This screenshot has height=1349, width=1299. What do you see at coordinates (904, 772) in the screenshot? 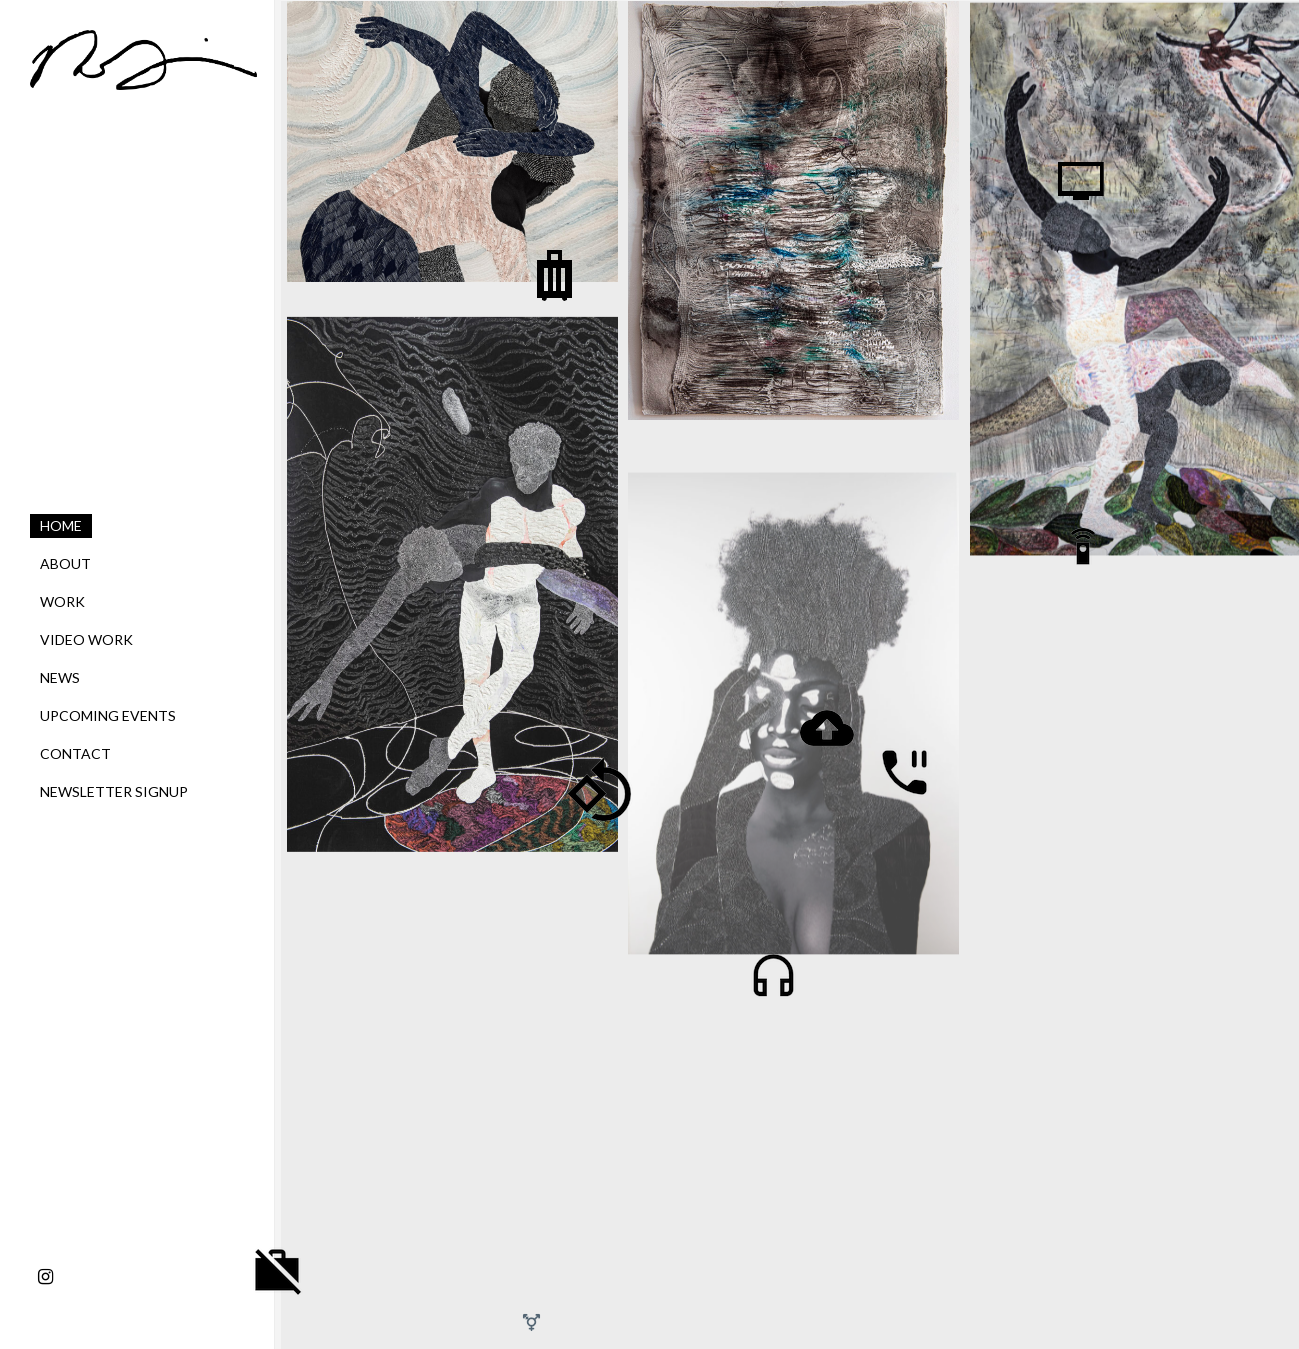
I see `call on hold` at bounding box center [904, 772].